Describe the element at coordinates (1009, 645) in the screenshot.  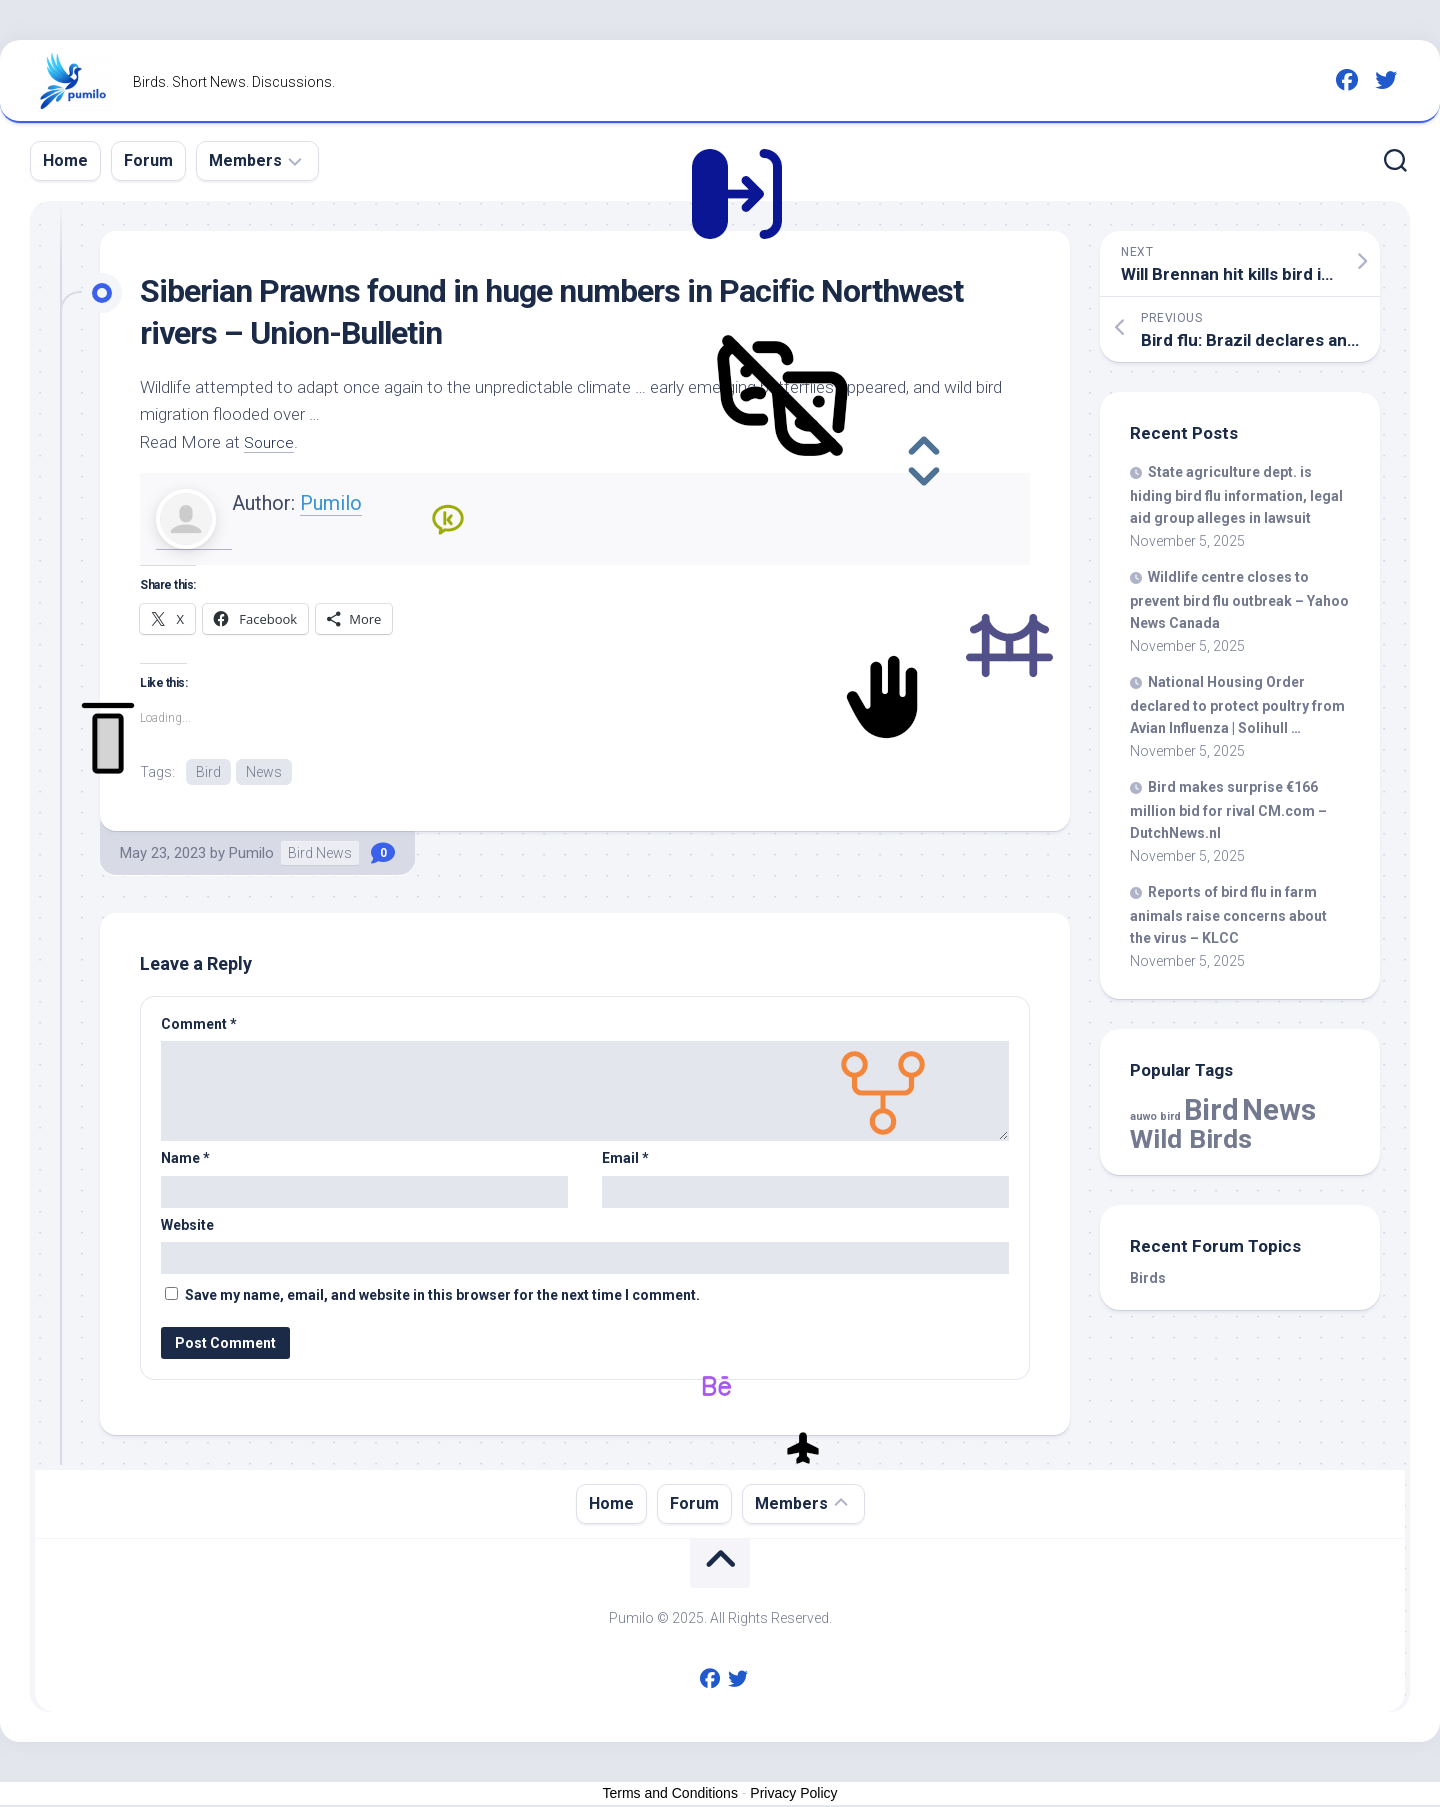
I see `view bridge or infrastructure information` at that location.